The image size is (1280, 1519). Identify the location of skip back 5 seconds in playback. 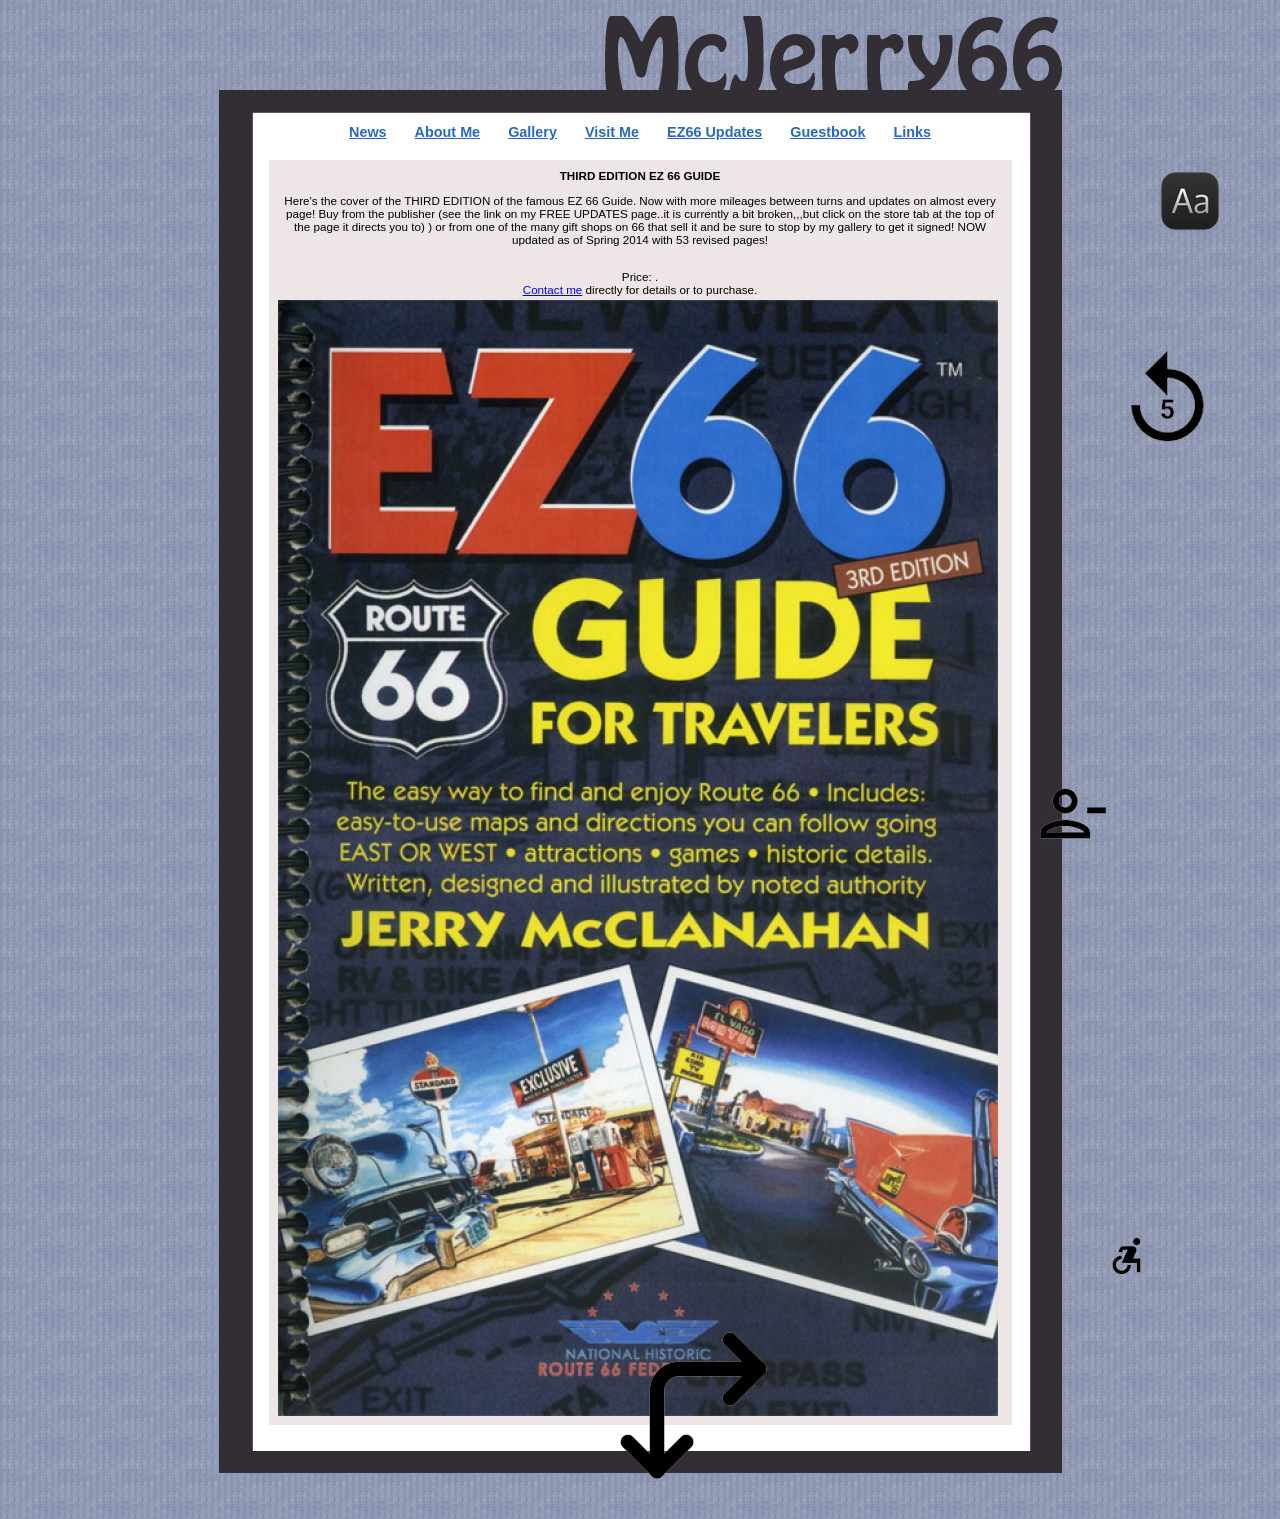
(1167, 400).